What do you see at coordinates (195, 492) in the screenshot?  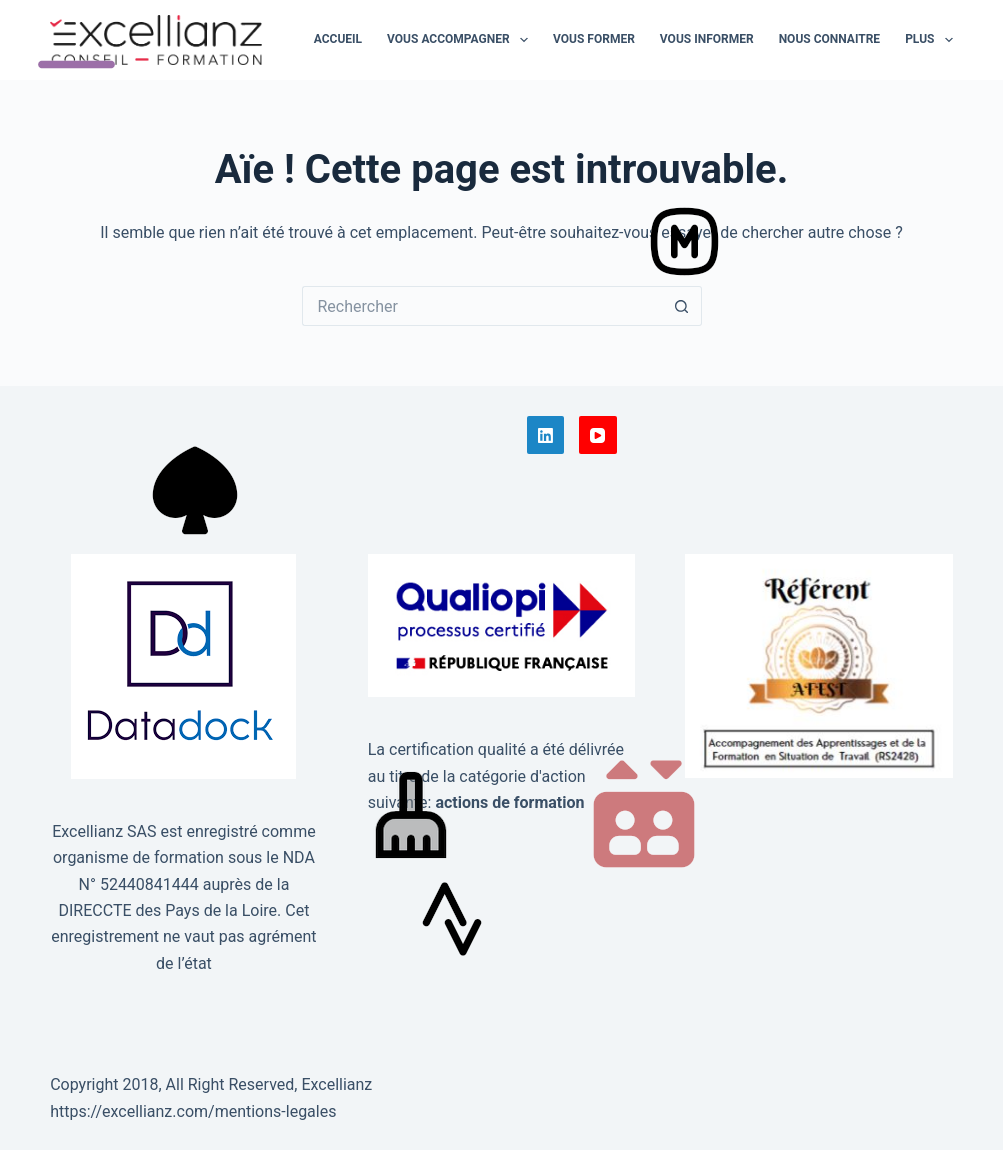 I see `play card games or access a cards app` at bounding box center [195, 492].